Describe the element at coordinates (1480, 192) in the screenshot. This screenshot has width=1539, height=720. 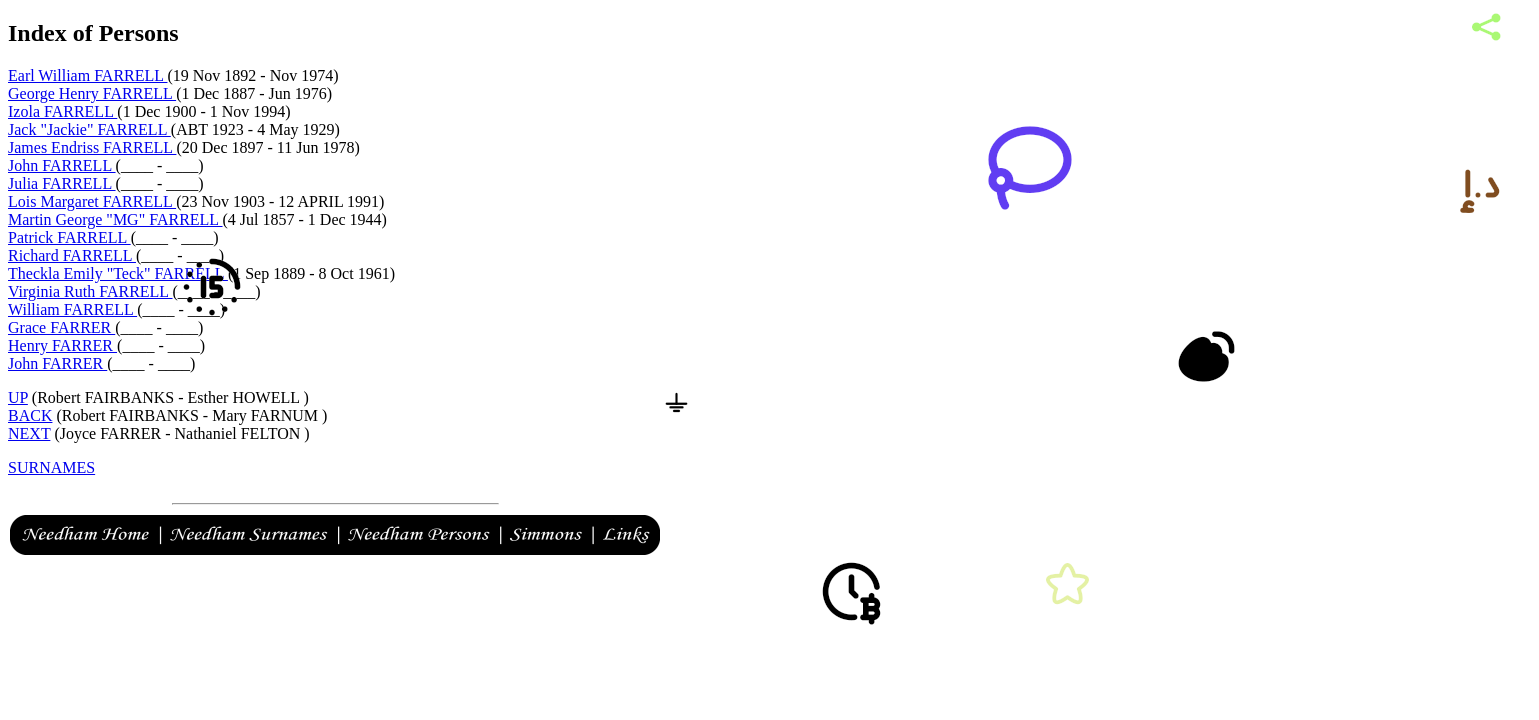
I see `indicates price or amount in UAE dirhams` at that location.